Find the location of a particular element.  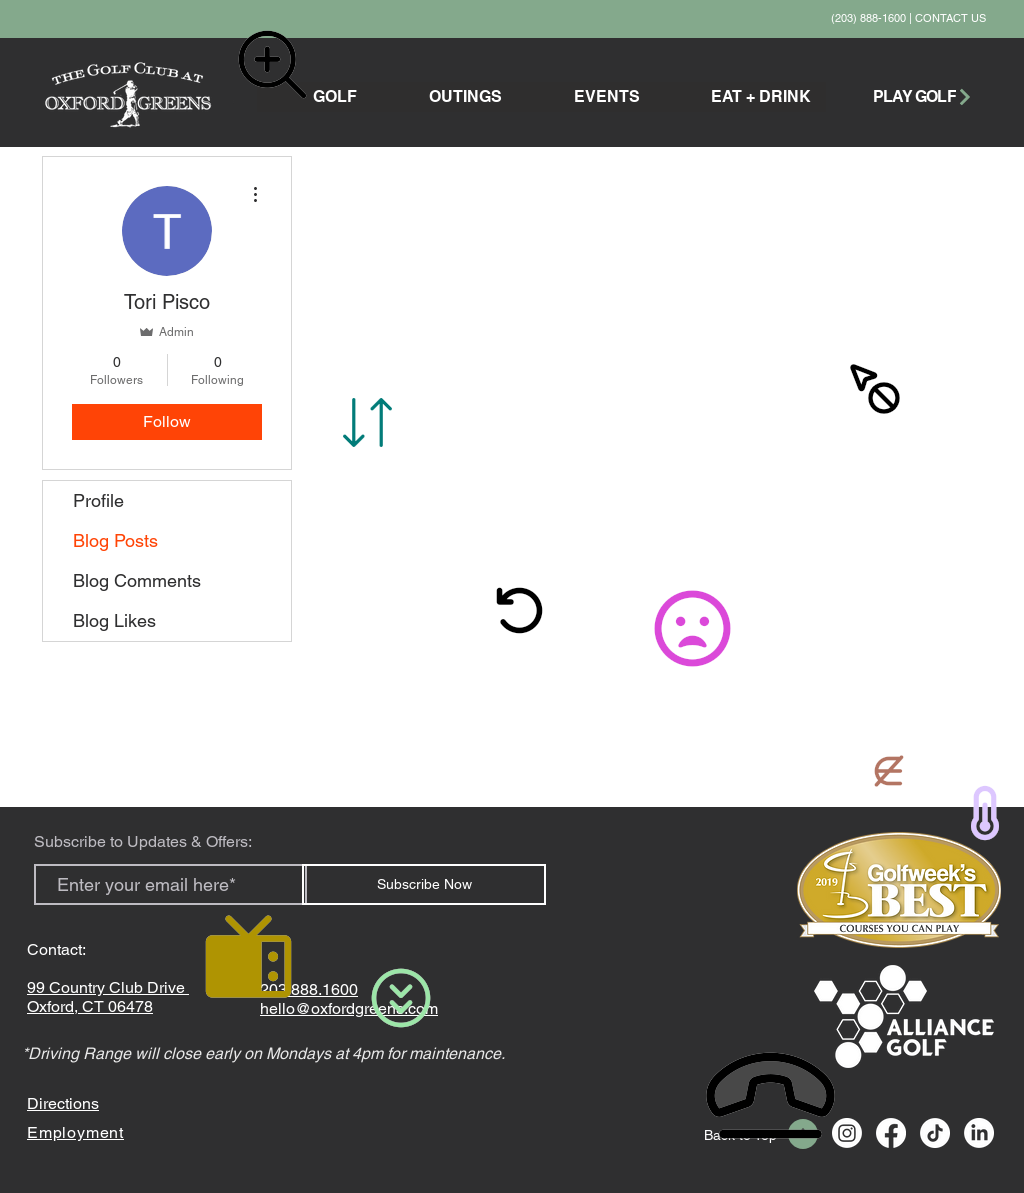

cursor interaction disabled is located at coordinates (875, 389).